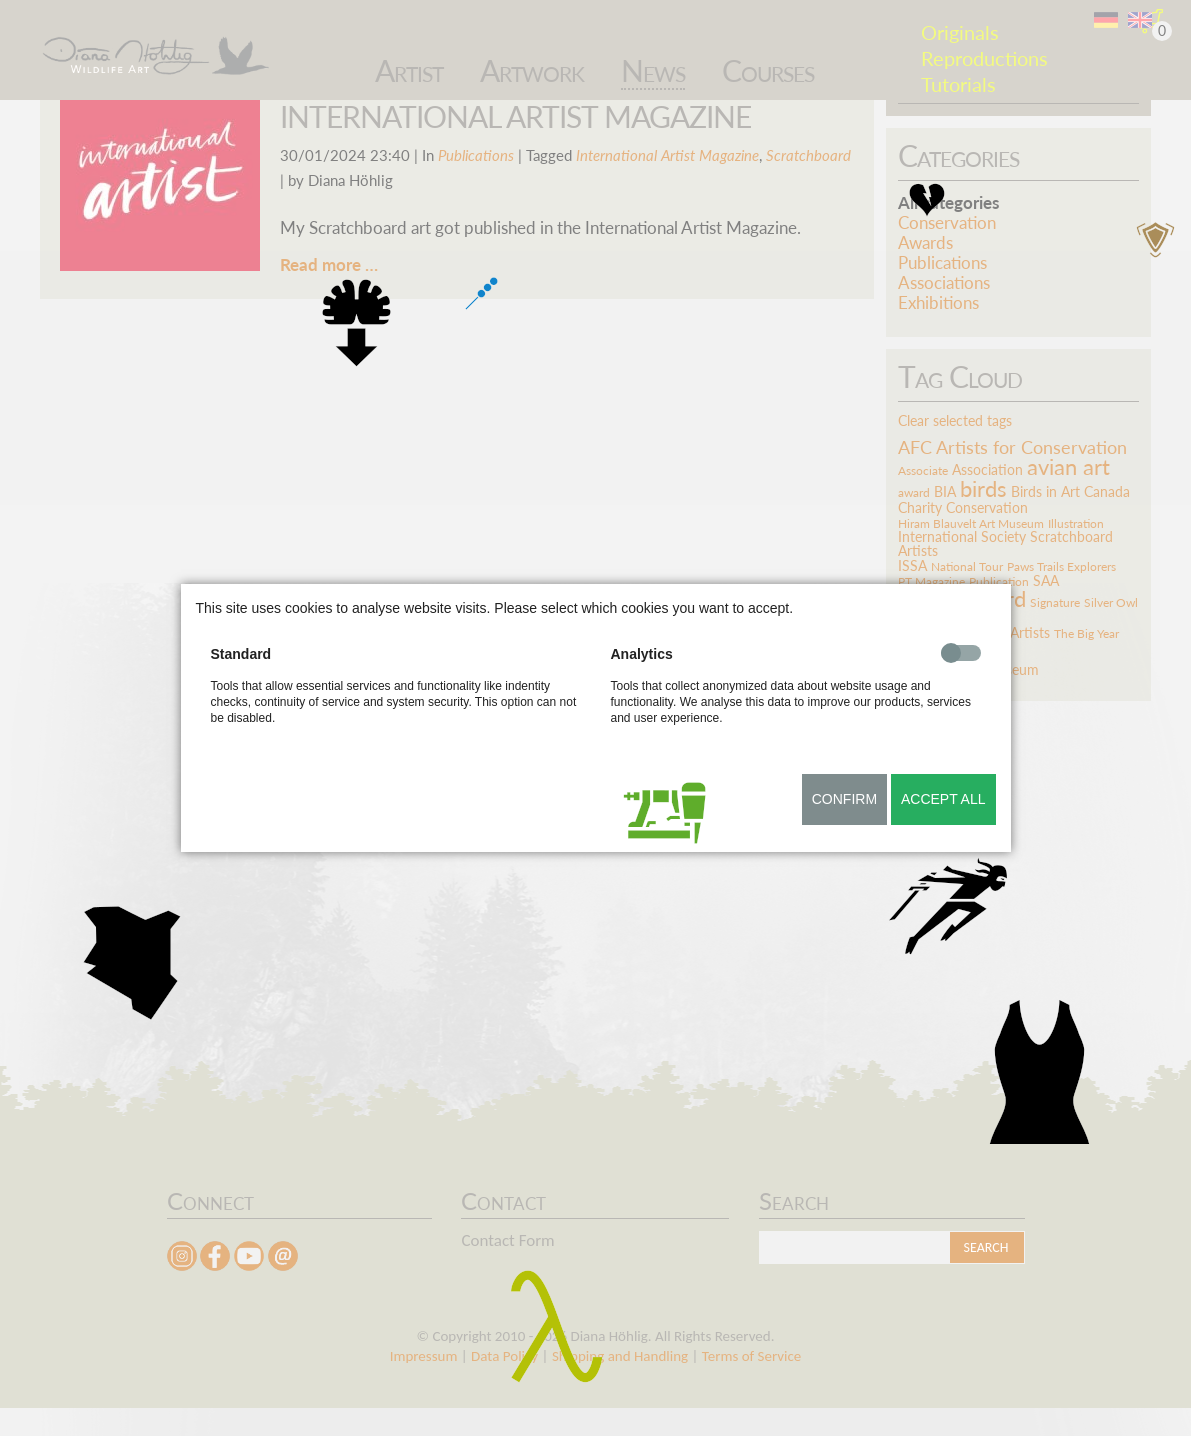  Describe the element at coordinates (948, 907) in the screenshot. I see `indicates a speed or agility-based game mode` at that location.